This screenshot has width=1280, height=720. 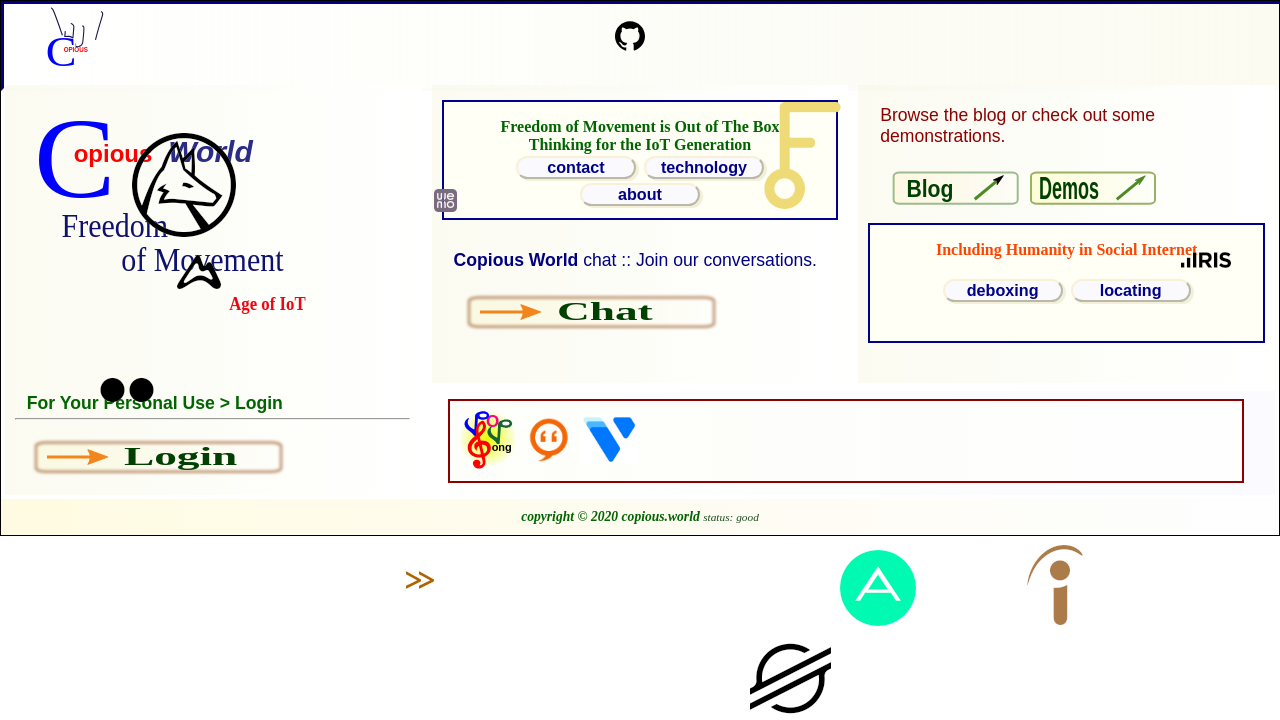 What do you see at coordinates (445, 200) in the screenshot?
I see `open the Wemo smart home app` at bounding box center [445, 200].